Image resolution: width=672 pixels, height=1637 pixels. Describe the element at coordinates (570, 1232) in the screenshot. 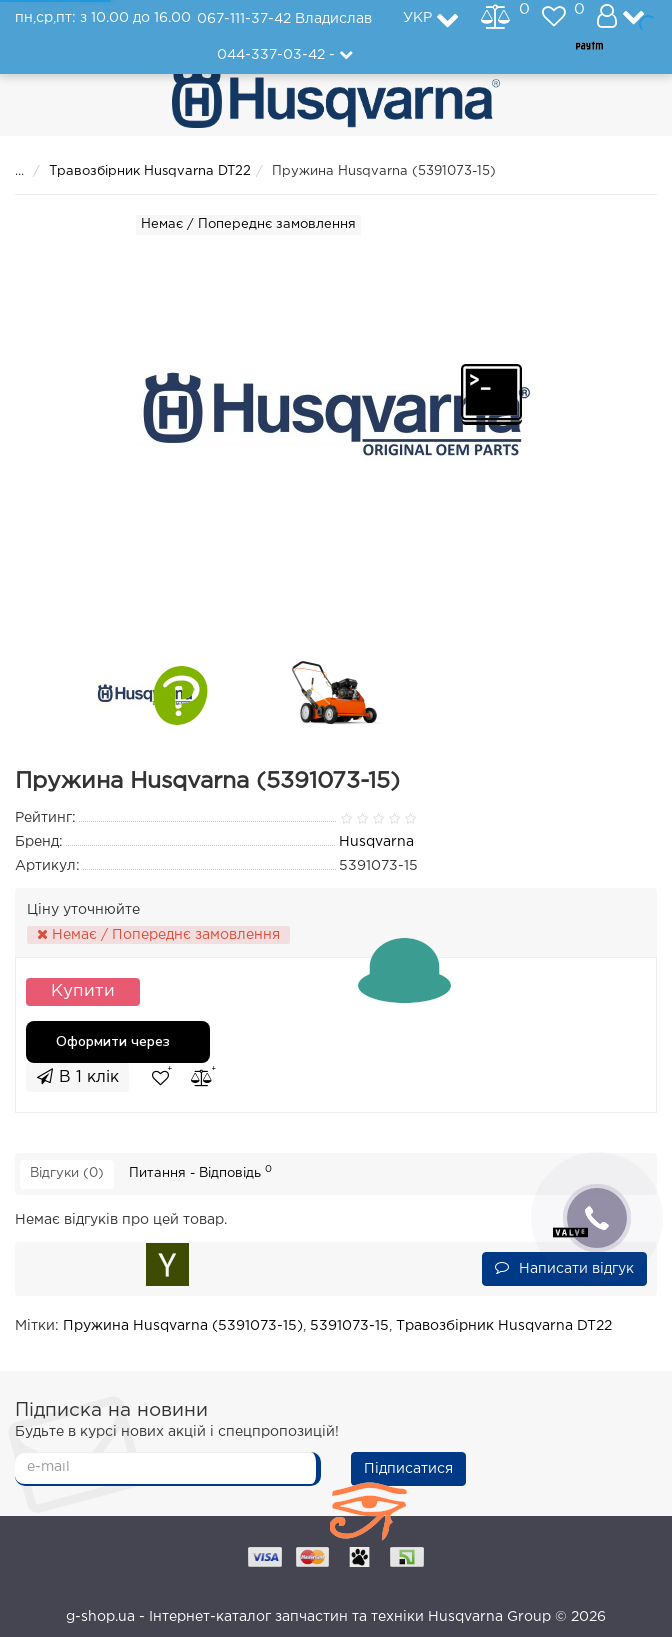

I see `valve corporation logo` at that location.